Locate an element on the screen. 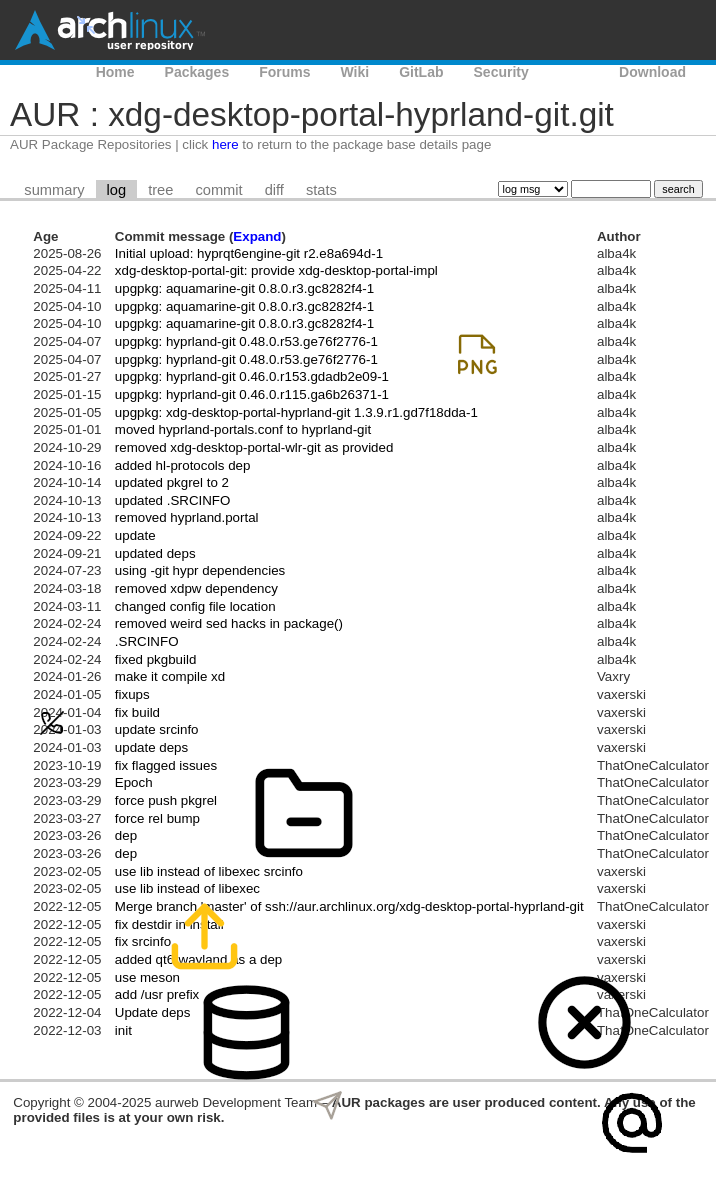  close or dismiss a dialog is located at coordinates (584, 1022).